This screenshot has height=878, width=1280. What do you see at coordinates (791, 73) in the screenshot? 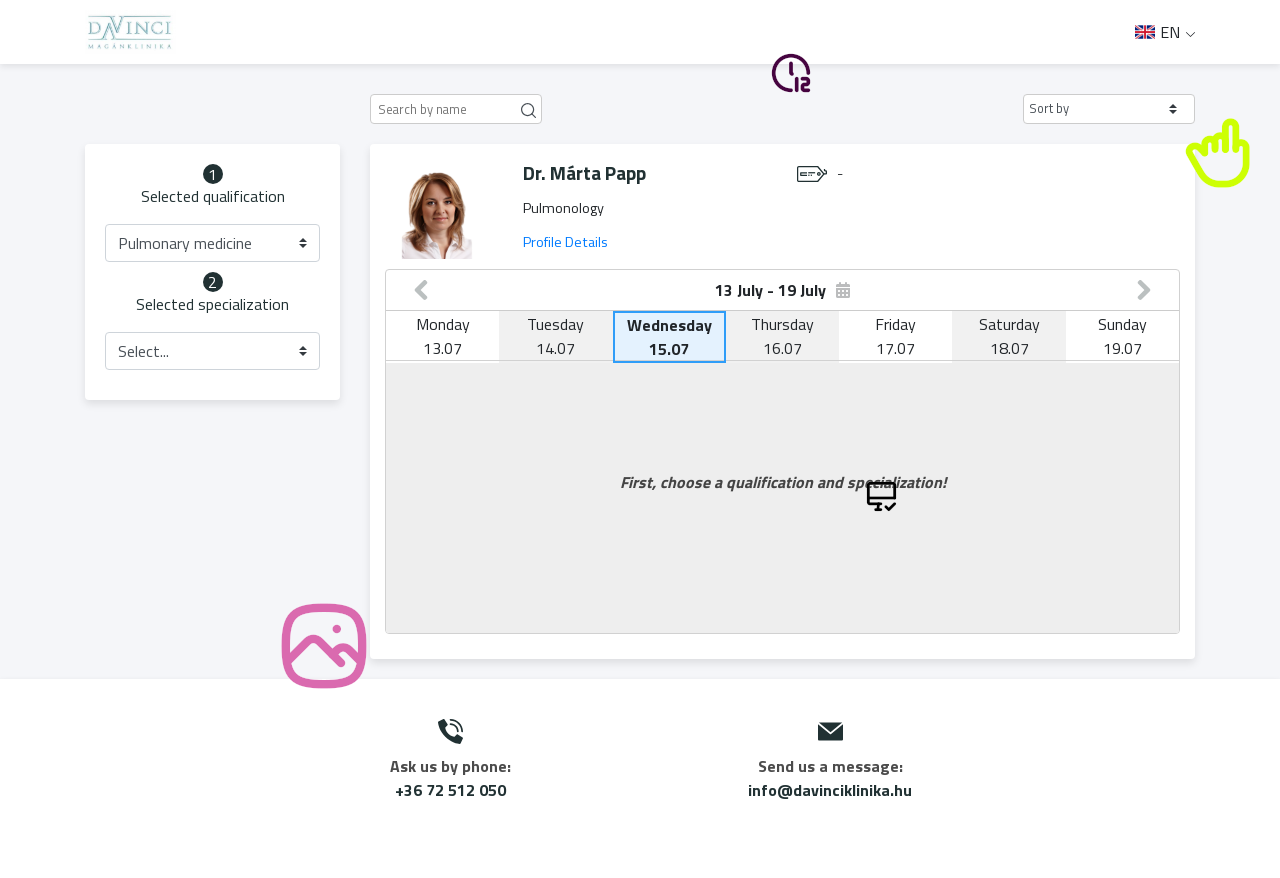
I see `view time in 12-hour format` at bounding box center [791, 73].